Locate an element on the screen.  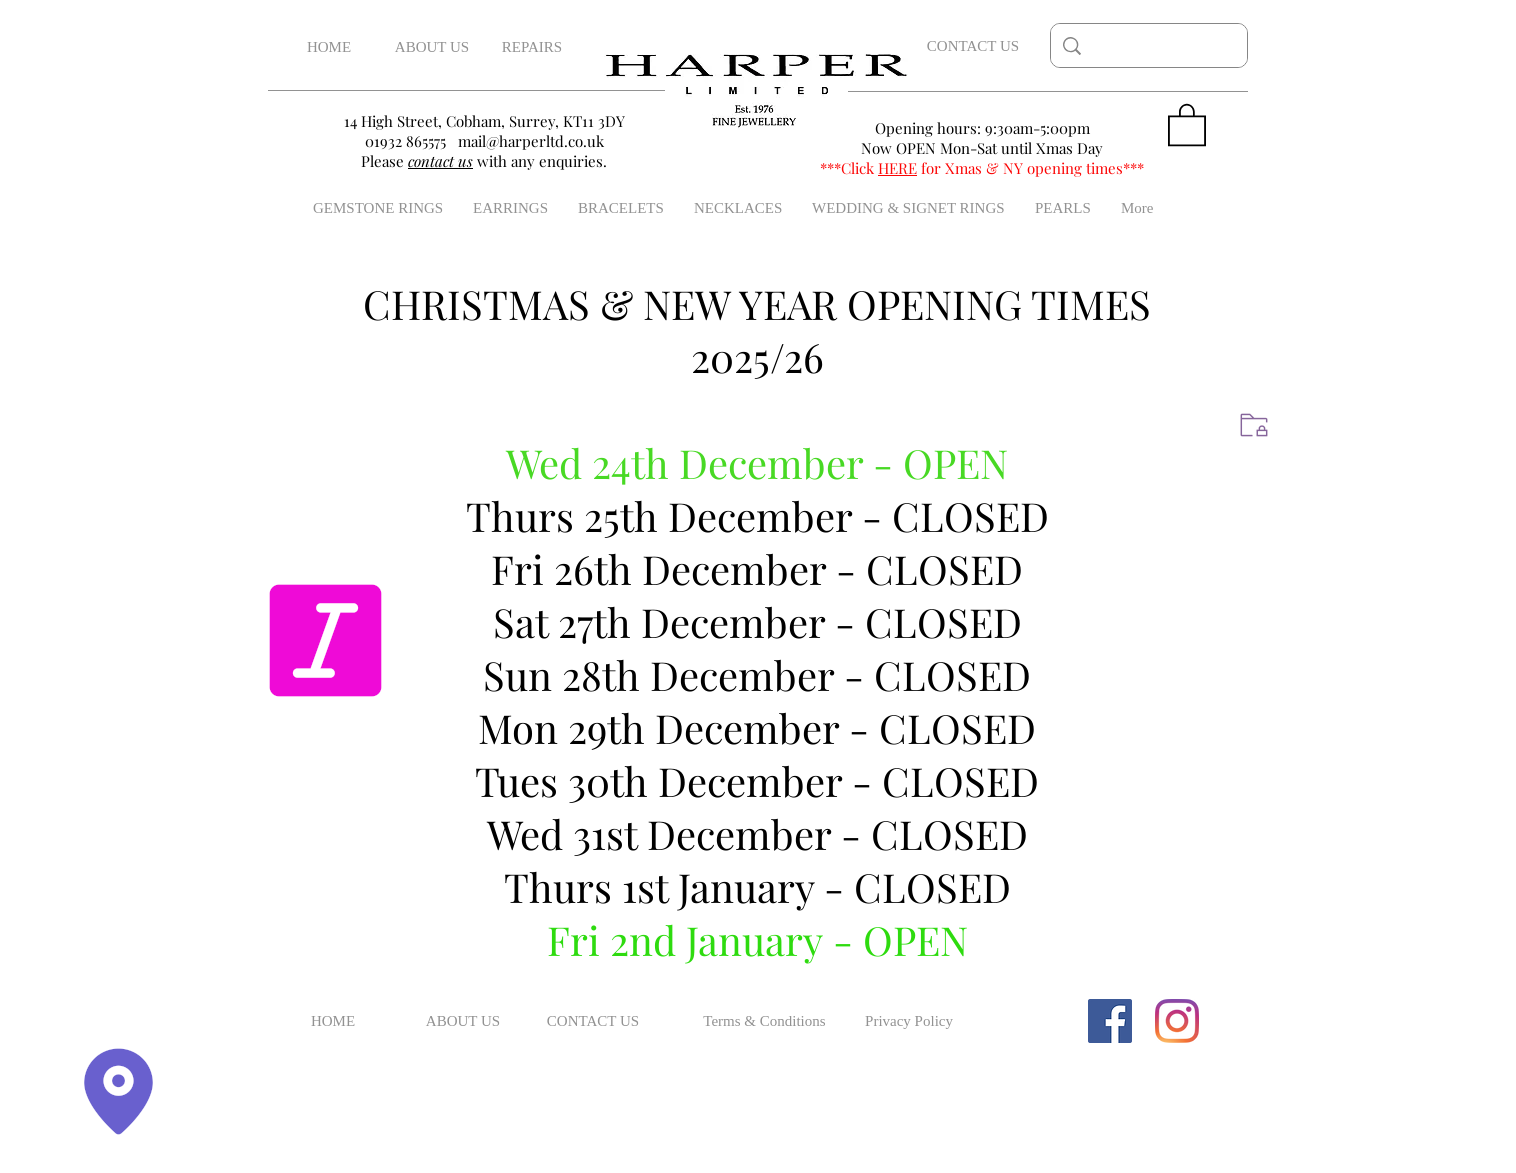
view pinned location on map is located at coordinates (118, 1091).